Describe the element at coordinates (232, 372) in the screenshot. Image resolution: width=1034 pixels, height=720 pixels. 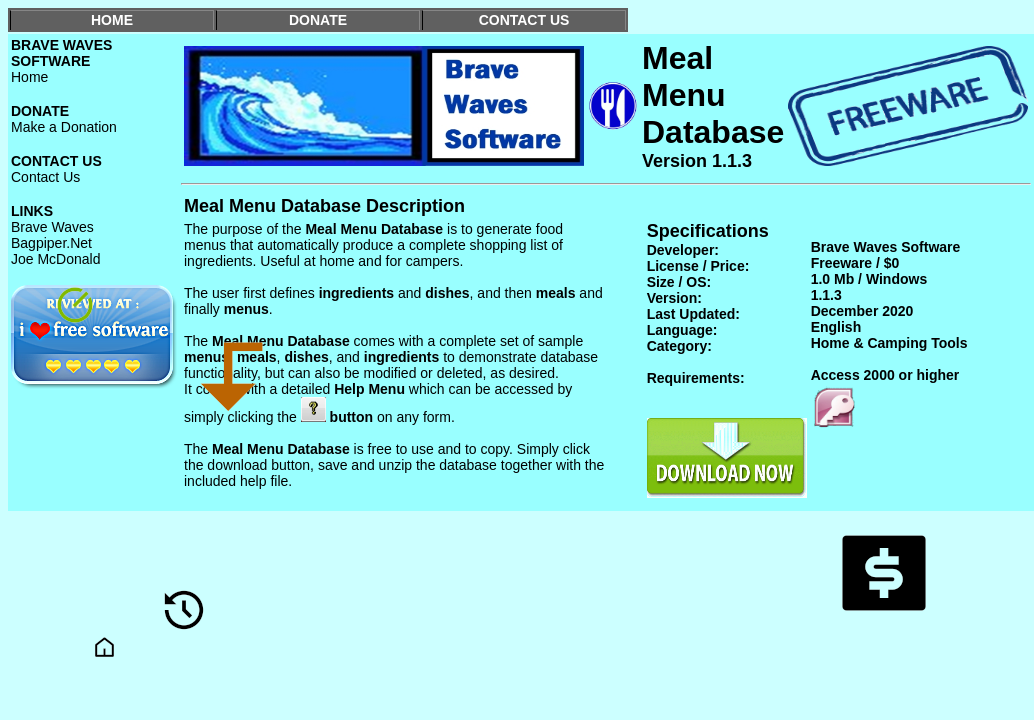
I see `navigate back and down in a menu hierarchy` at that location.